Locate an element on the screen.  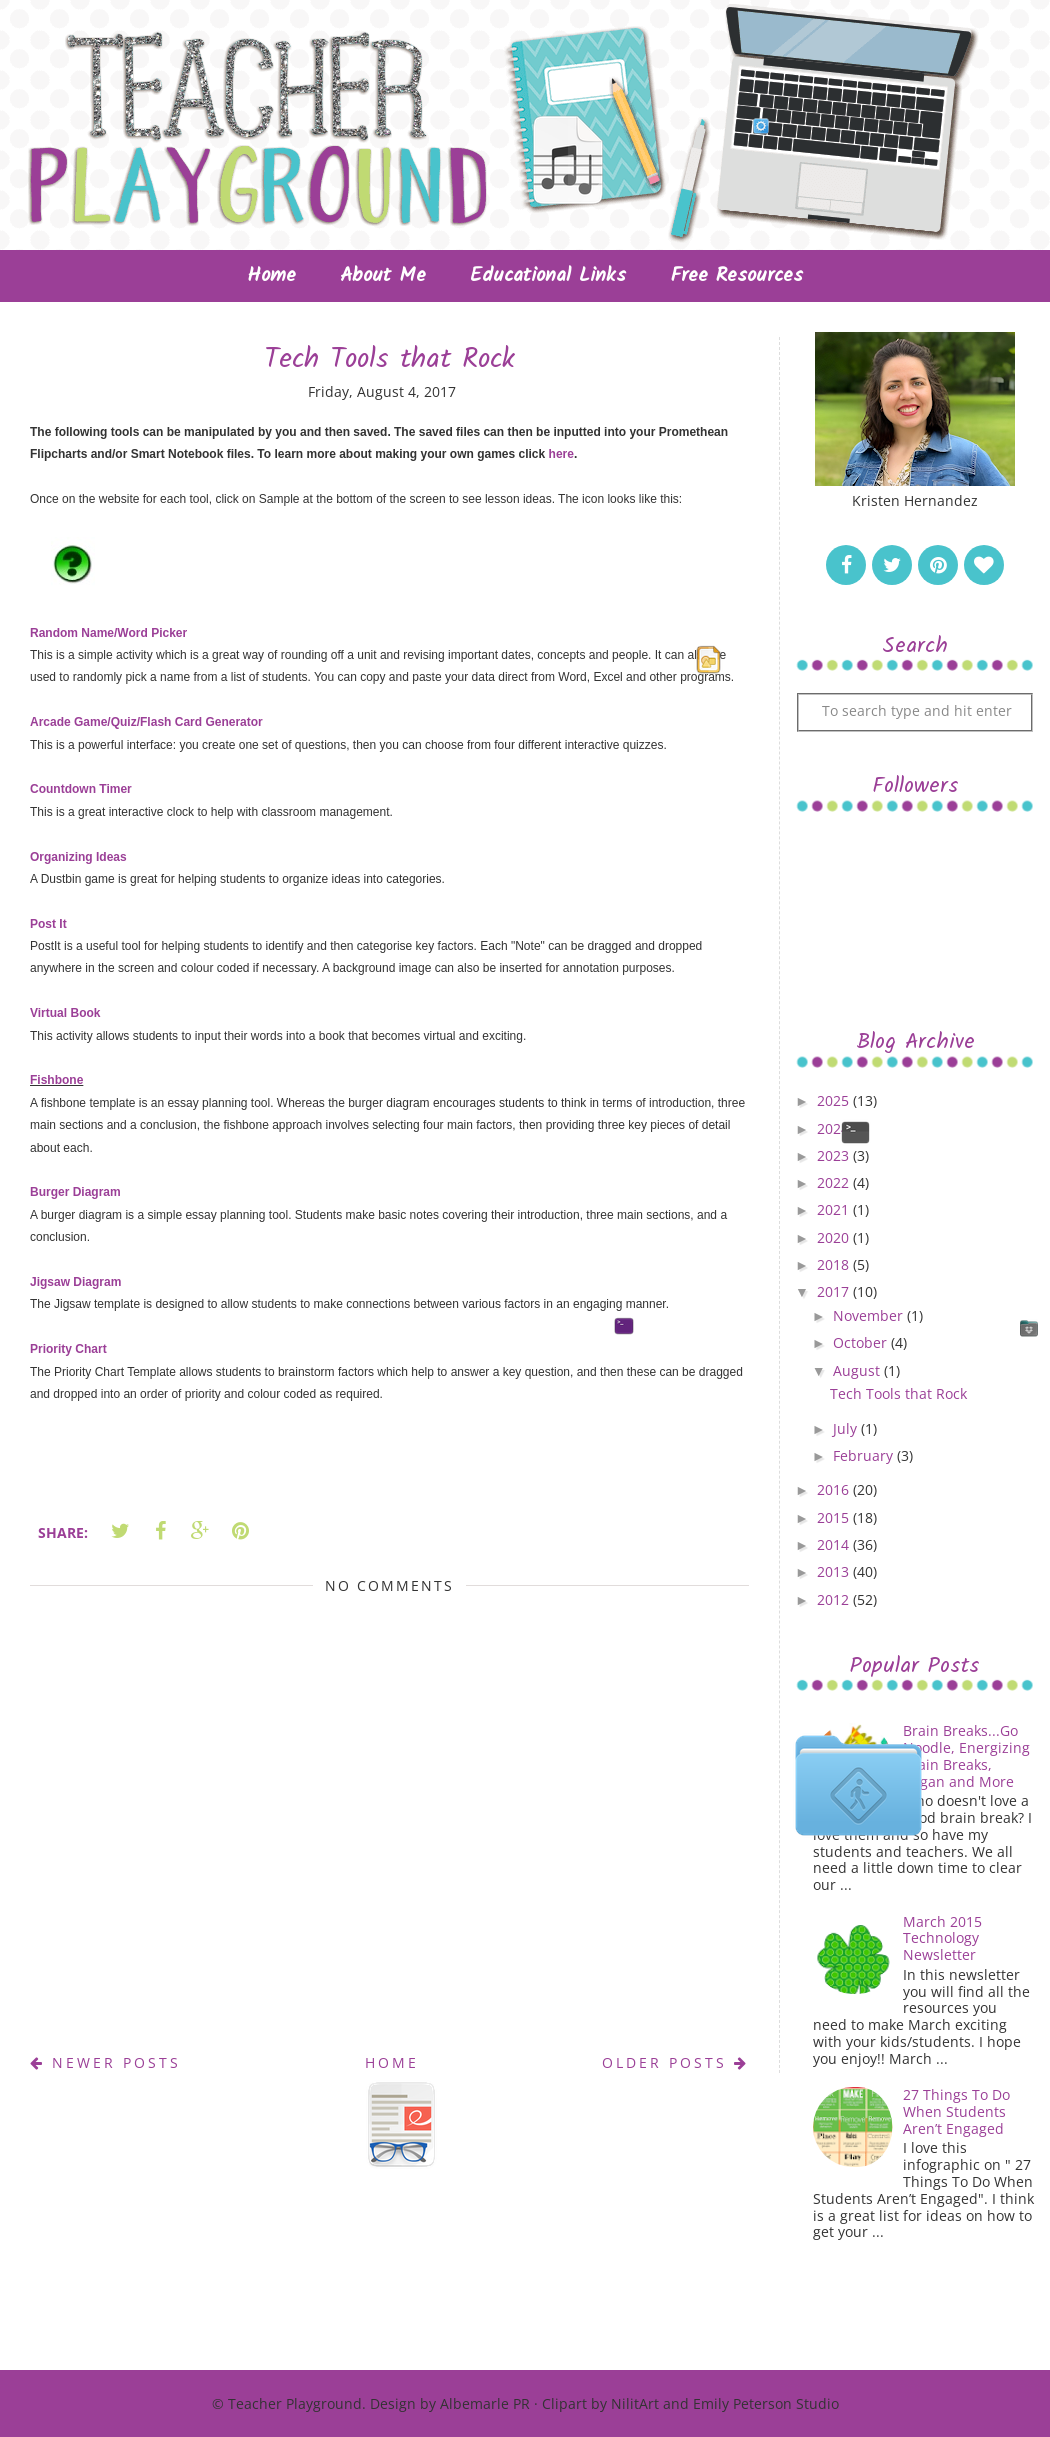
open root terminal with administrator privileges is located at coordinates (624, 1326).